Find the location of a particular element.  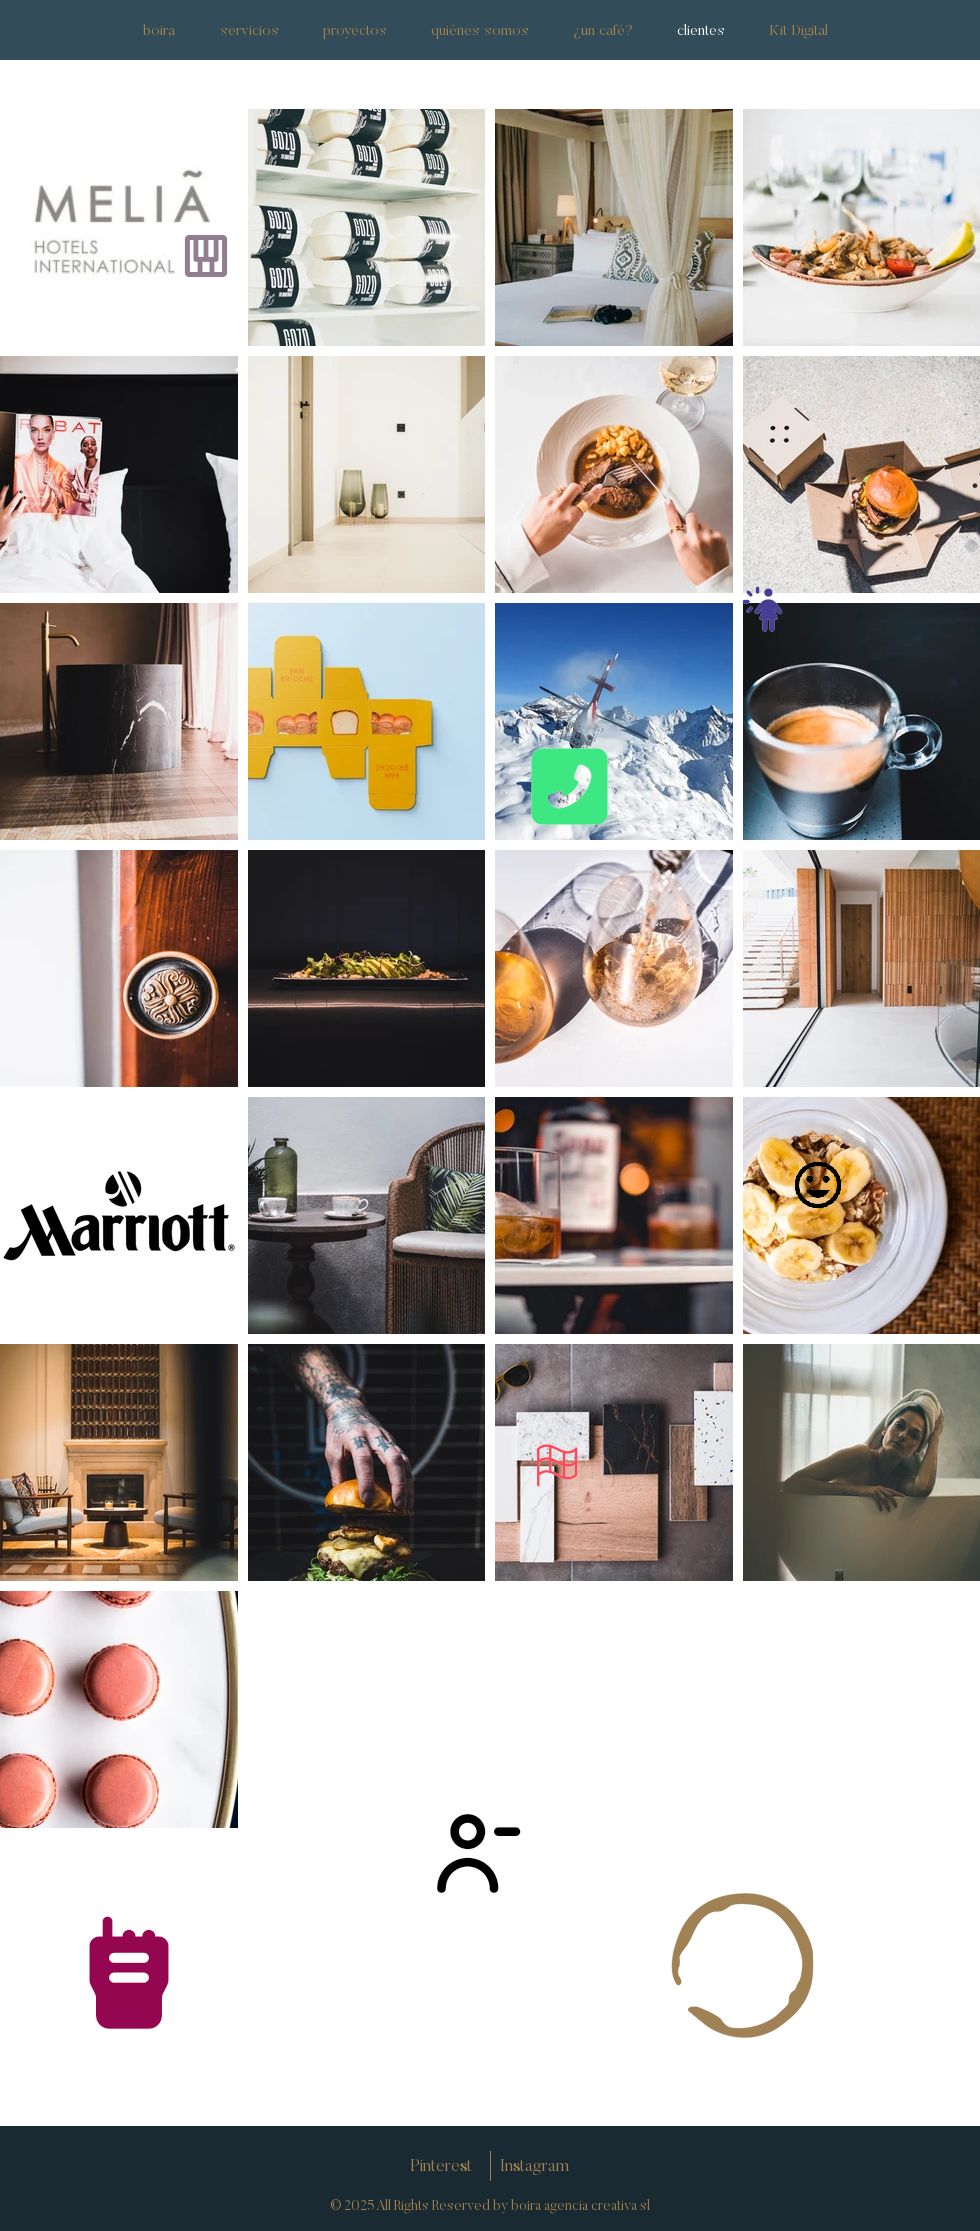

make or receive a phone call is located at coordinates (569, 786).